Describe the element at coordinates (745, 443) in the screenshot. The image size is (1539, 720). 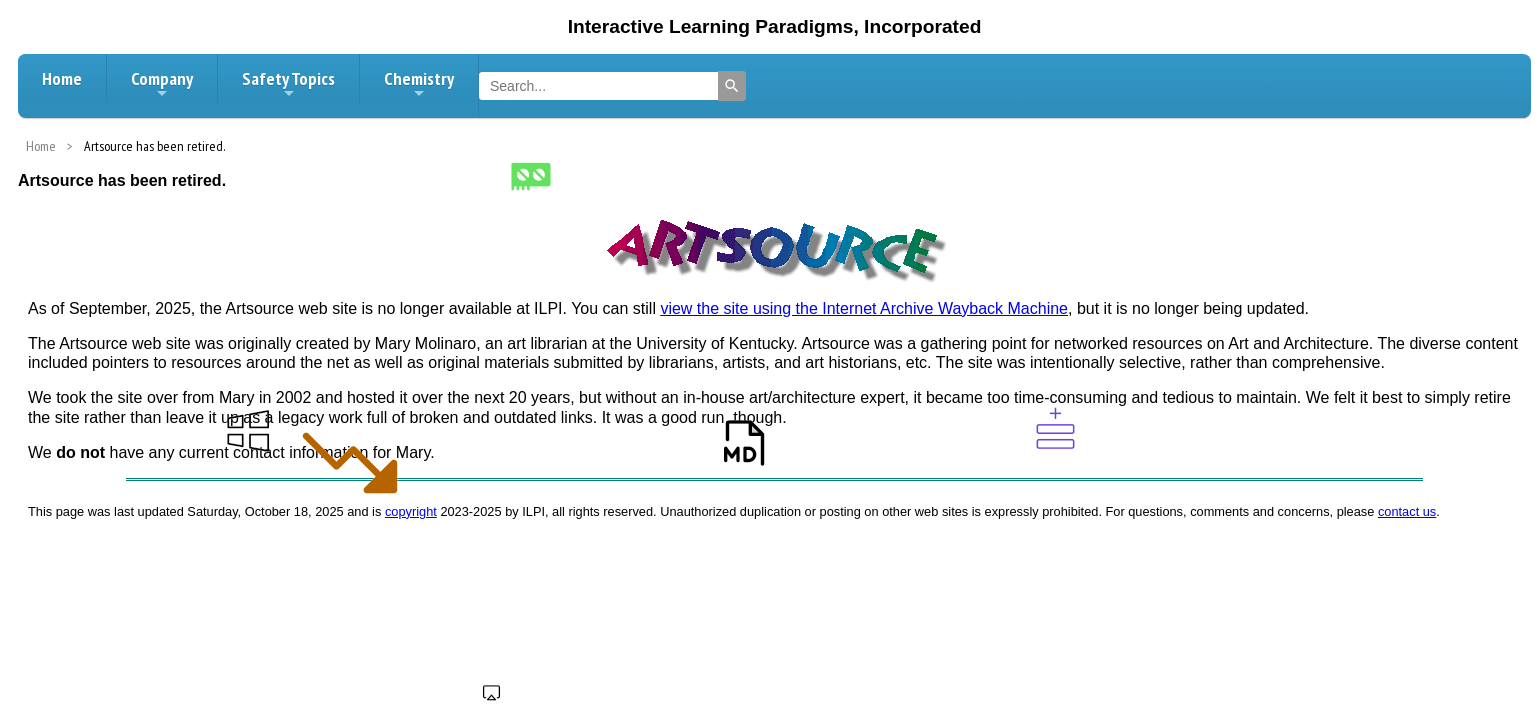
I see `markdown file type indicator` at that location.